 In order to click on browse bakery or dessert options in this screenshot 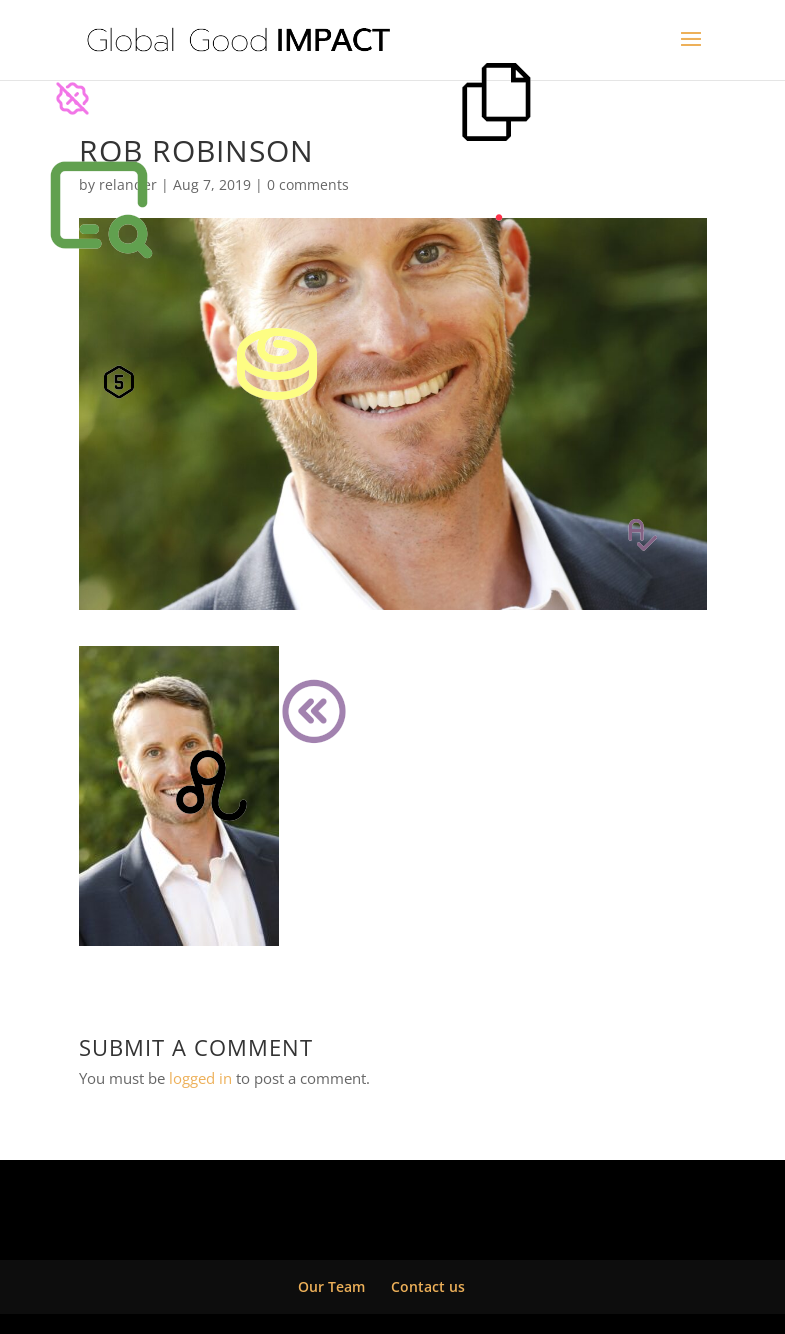, I will do `click(277, 364)`.